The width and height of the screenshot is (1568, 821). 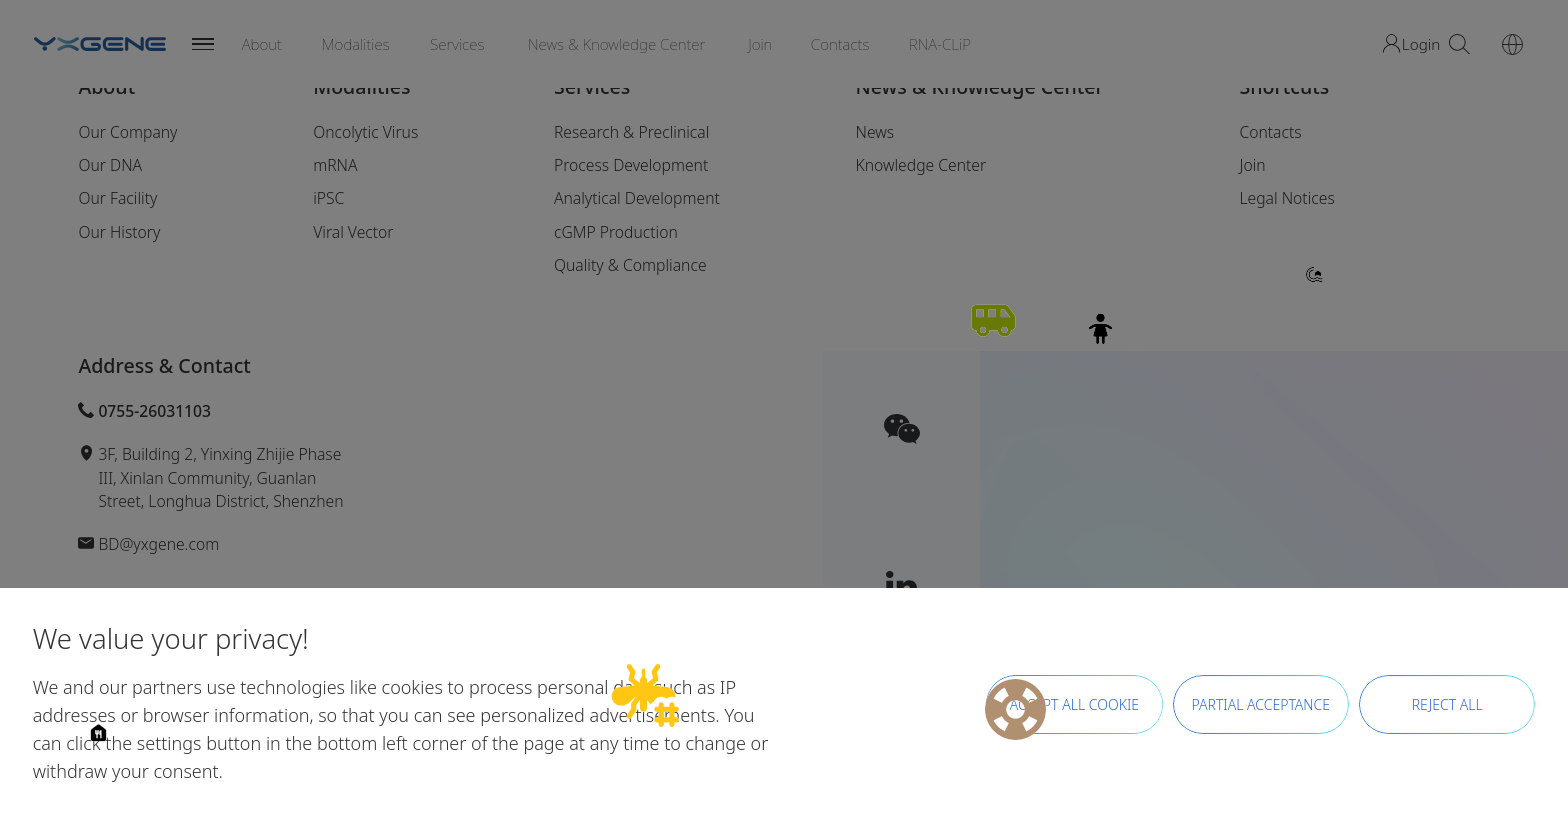 What do you see at coordinates (1015, 709) in the screenshot?
I see `access help or support` at bounding box center [1015, 709].